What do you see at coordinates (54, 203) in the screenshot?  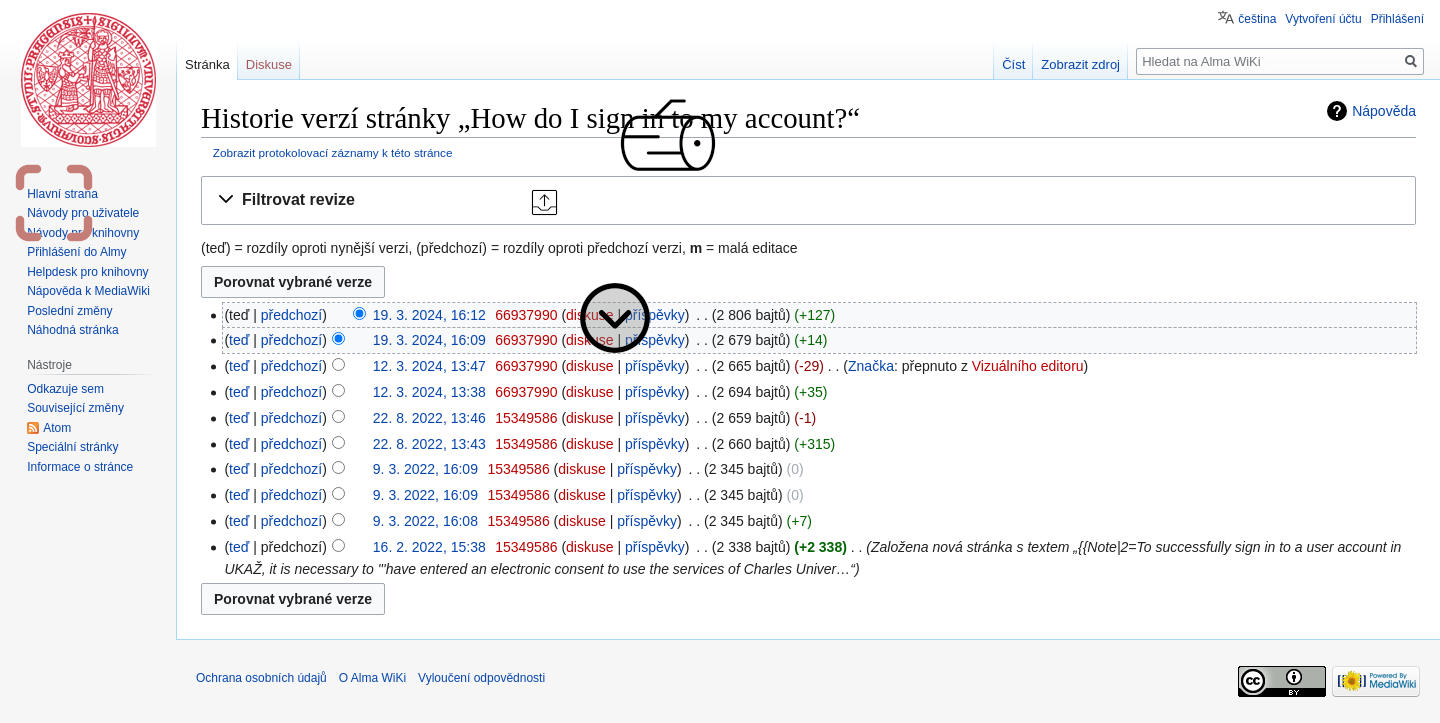 I see `crop or resize an image` at bounding box center [54, 203].